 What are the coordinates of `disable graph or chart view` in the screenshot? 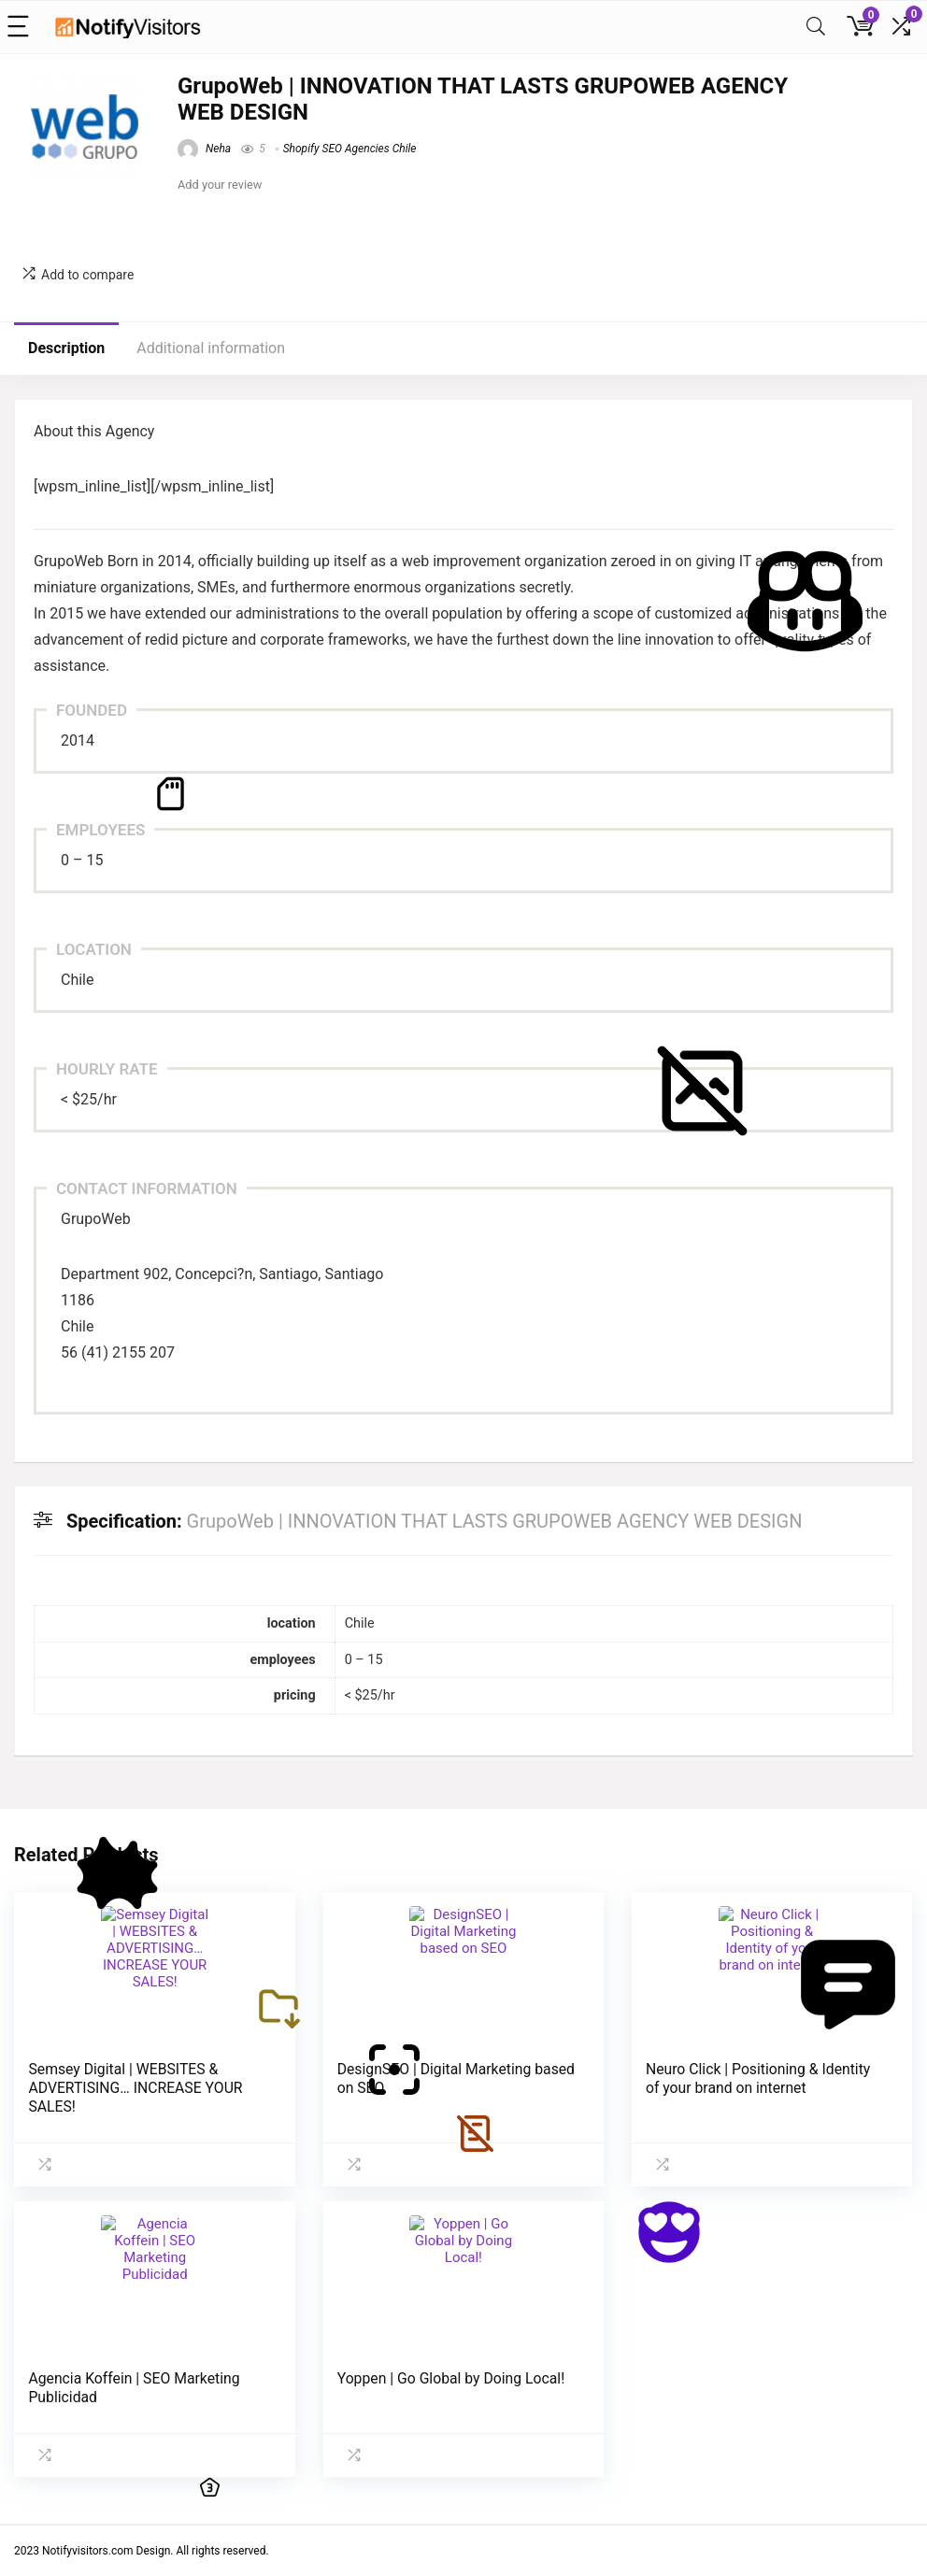 It's located at (702, 1090).